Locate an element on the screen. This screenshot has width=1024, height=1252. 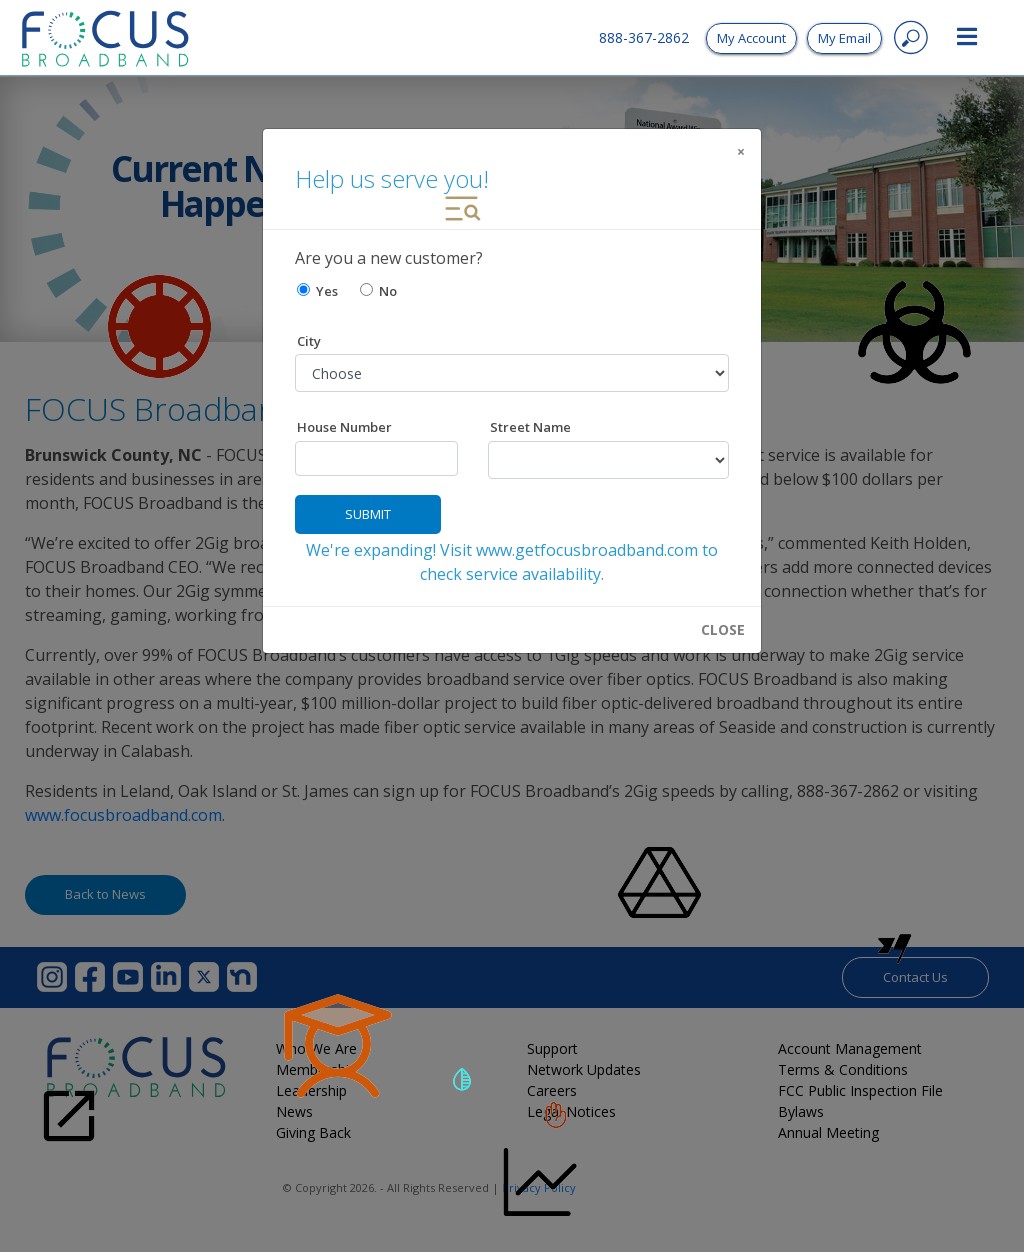
adjust opacity or transparency settings is located at coordinates (462, 1080).